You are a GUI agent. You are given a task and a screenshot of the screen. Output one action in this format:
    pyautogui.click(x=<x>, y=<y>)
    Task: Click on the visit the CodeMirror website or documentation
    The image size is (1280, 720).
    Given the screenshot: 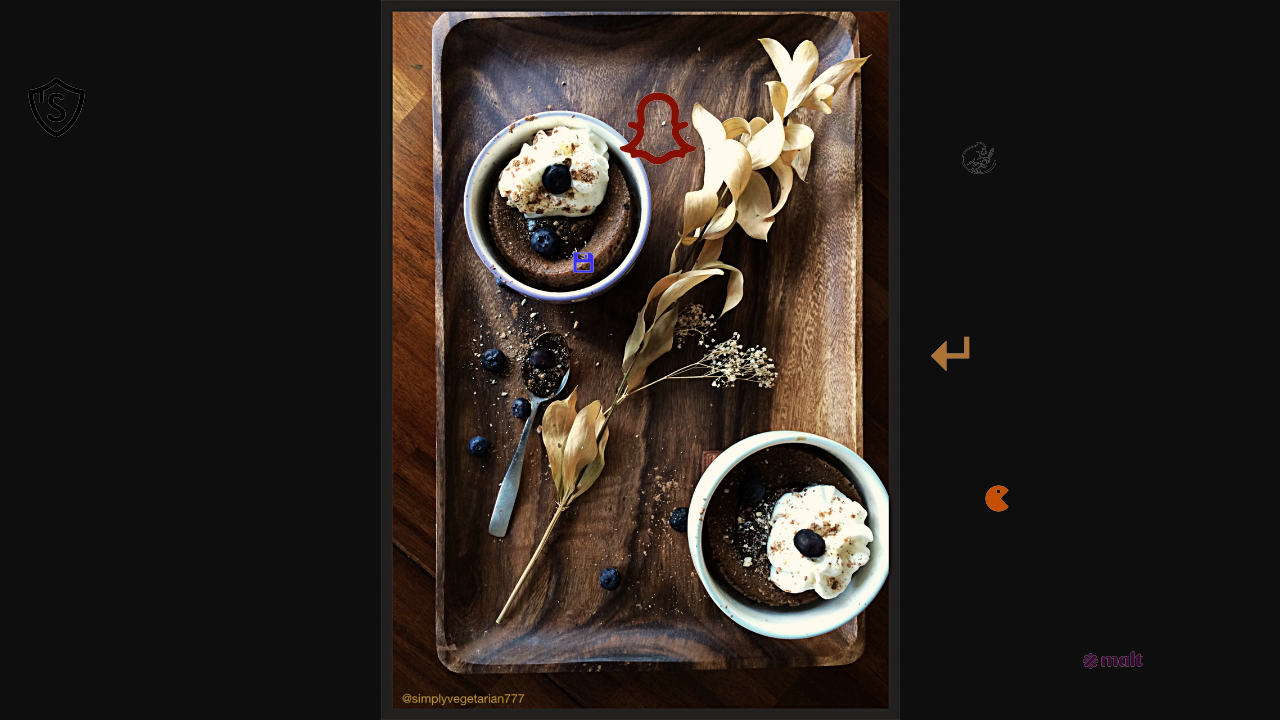 What is the action you would take?
    pyautogui.click(x=979, y=158)
    